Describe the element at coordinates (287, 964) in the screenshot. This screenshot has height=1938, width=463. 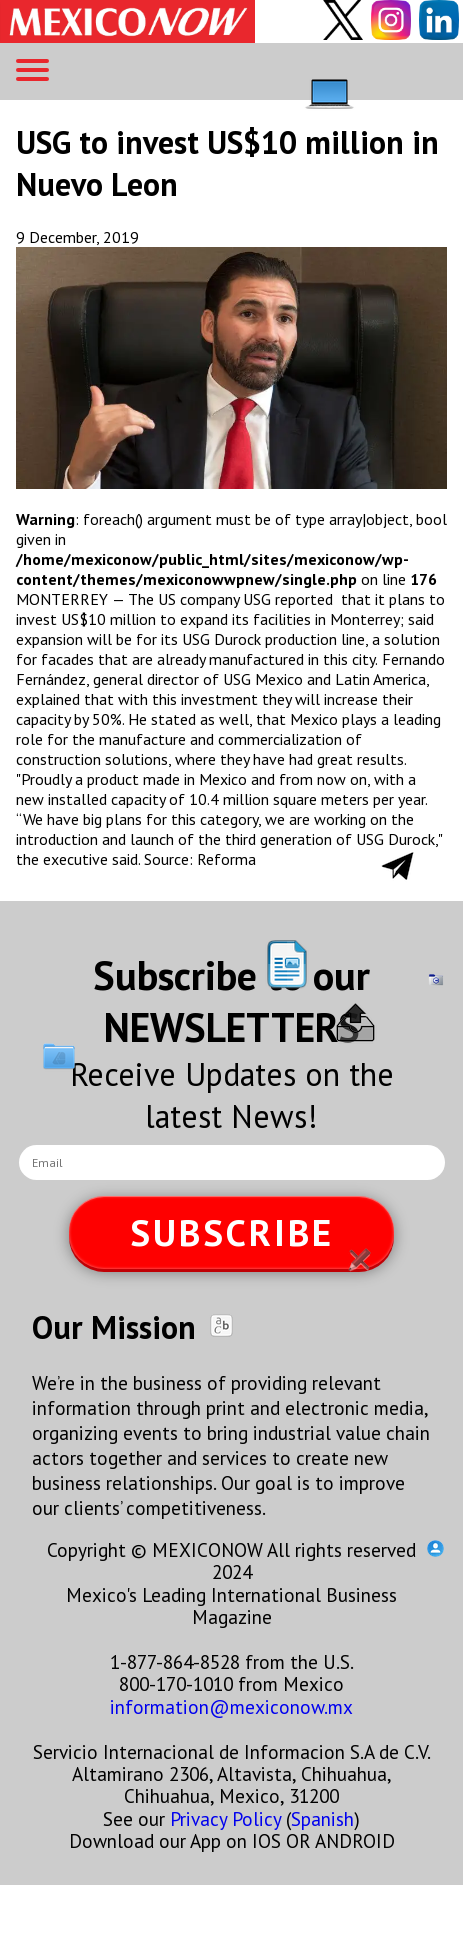
I see `open a text document template file` at that location.